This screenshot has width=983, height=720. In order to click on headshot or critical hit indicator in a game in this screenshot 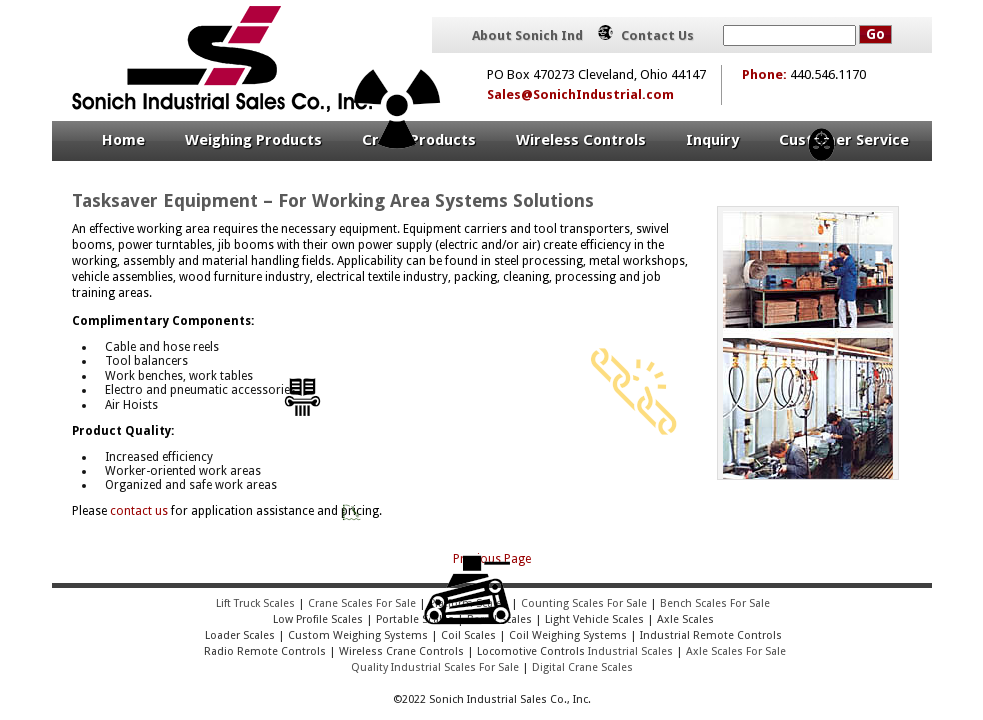, I will do `click(821, 144)`.